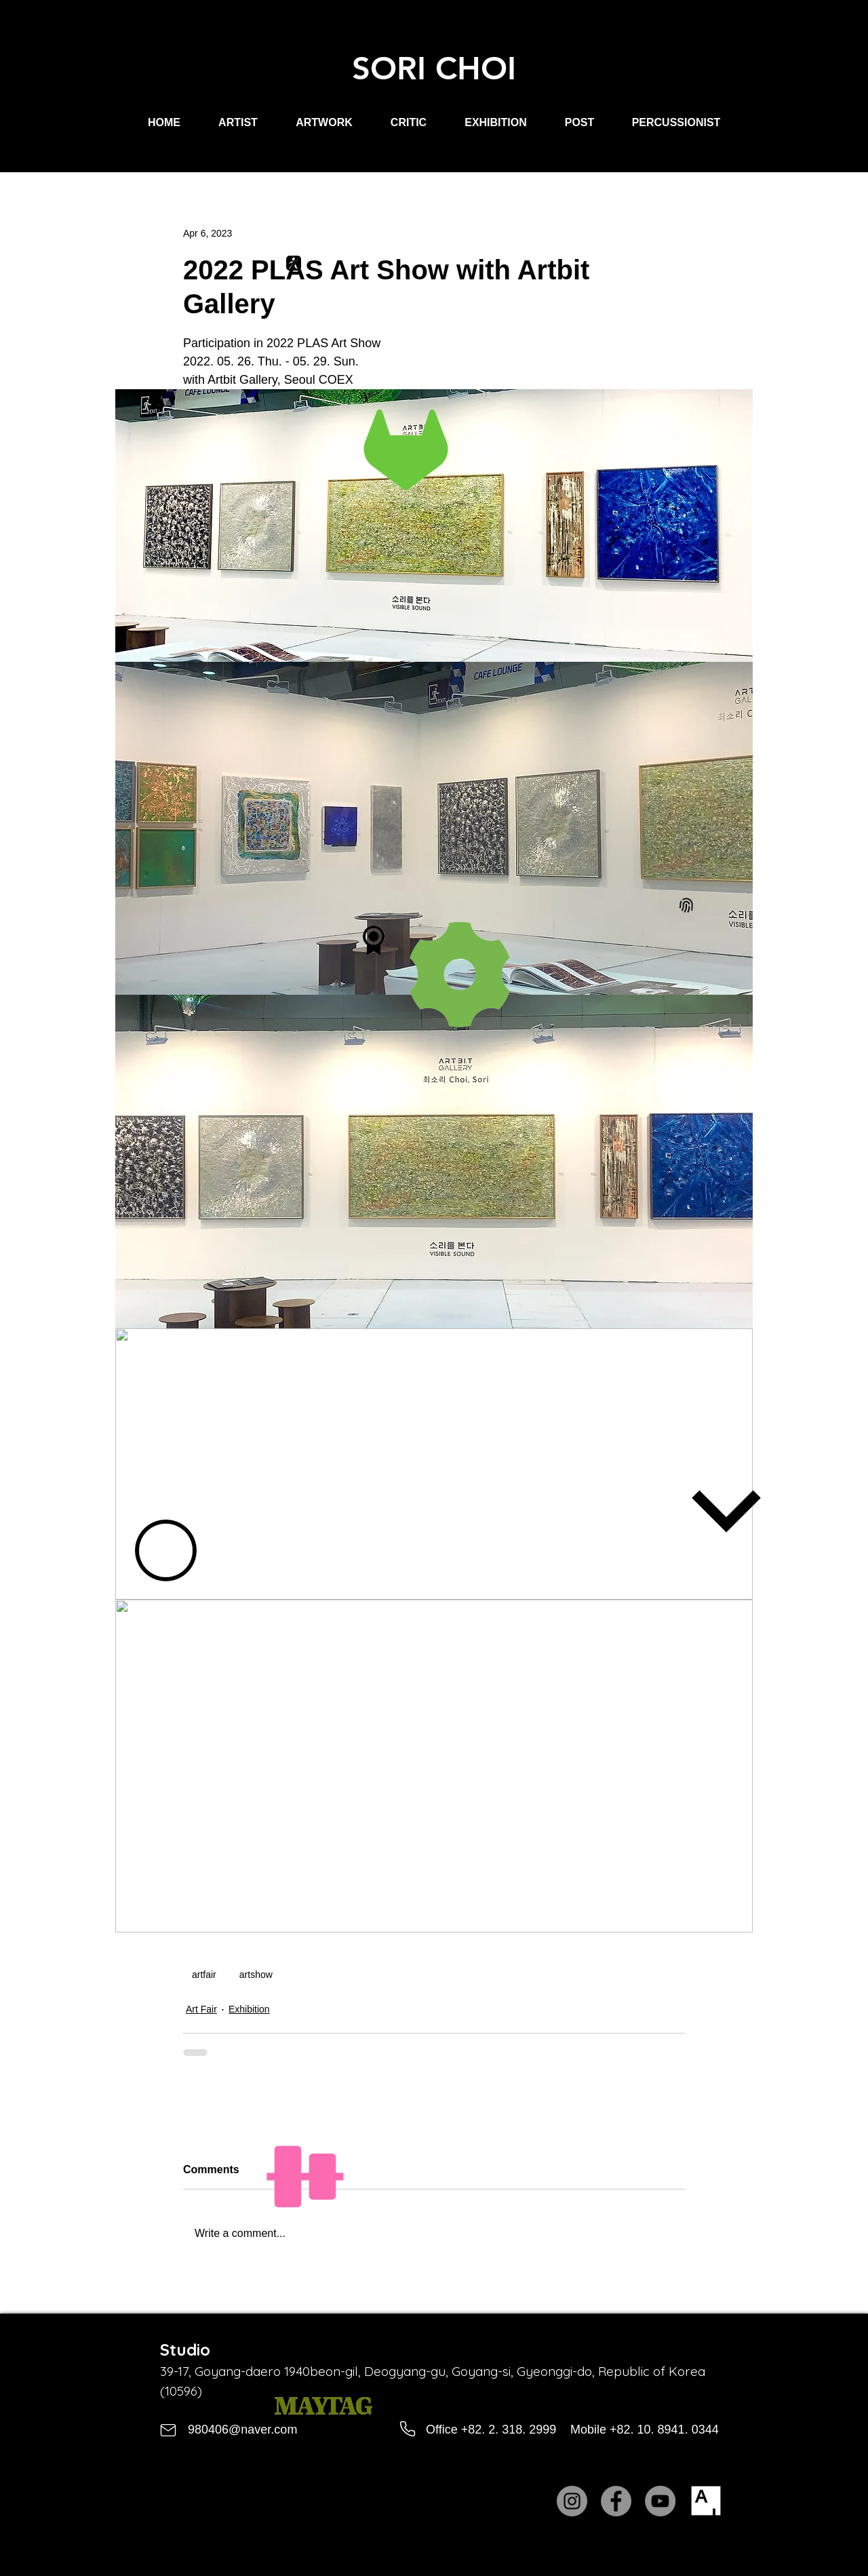  I want to click on open GitLab repository, so click(406, 450).